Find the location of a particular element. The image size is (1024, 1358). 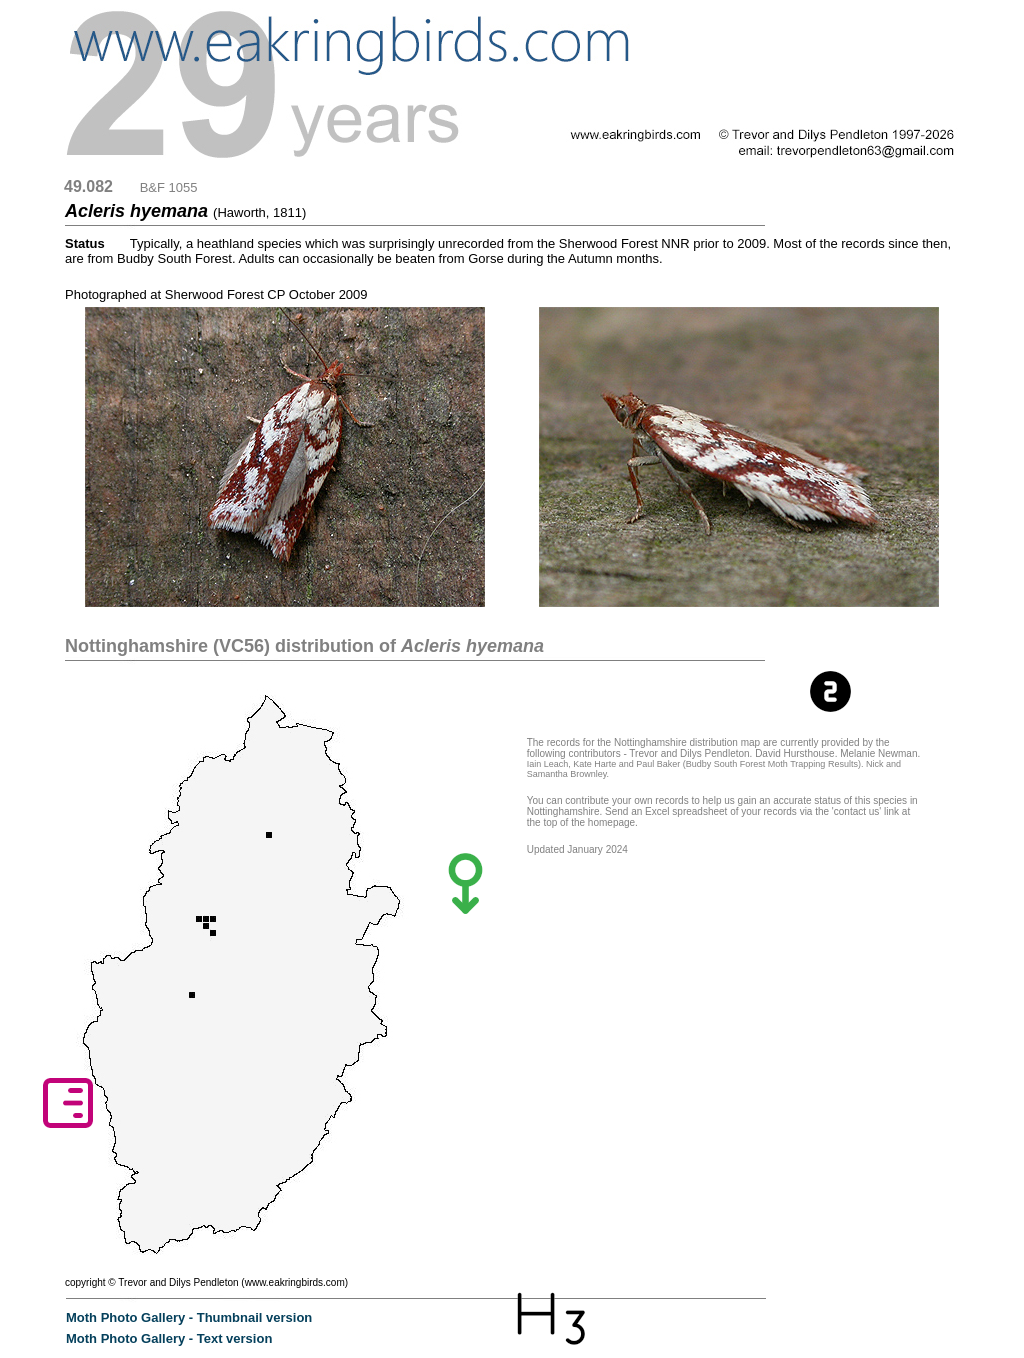

indicates step 2 in a multi-step process is located at coordinates (830, 691).